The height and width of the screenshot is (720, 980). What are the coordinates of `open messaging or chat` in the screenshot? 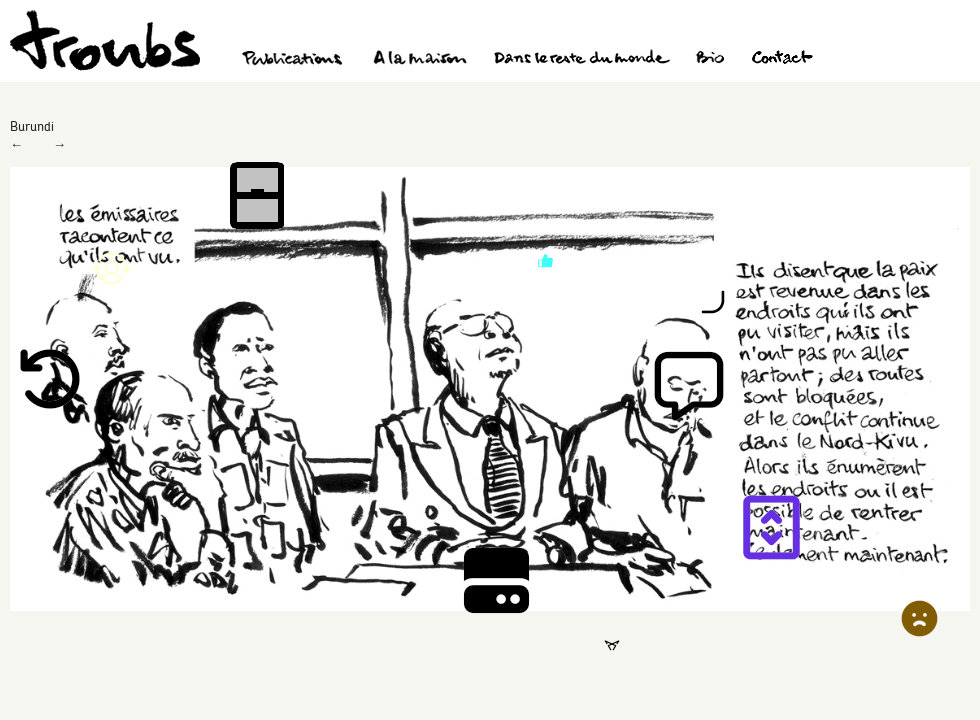 It's located at (689, 382).